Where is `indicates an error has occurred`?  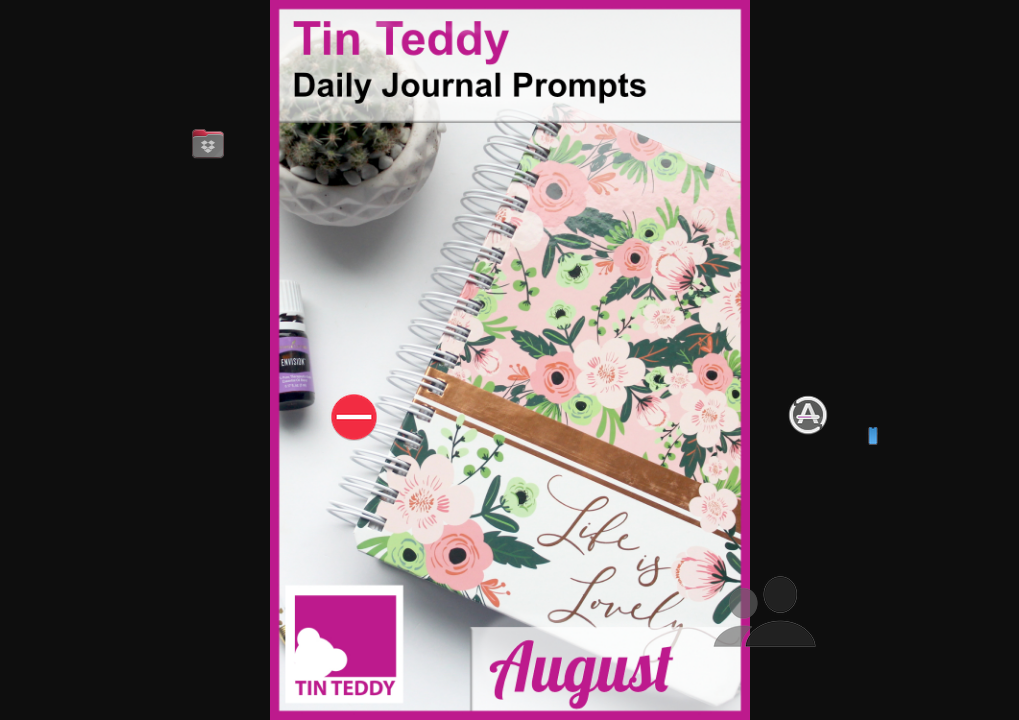
indicates an error has occurred is located at coordinates (354, 417).